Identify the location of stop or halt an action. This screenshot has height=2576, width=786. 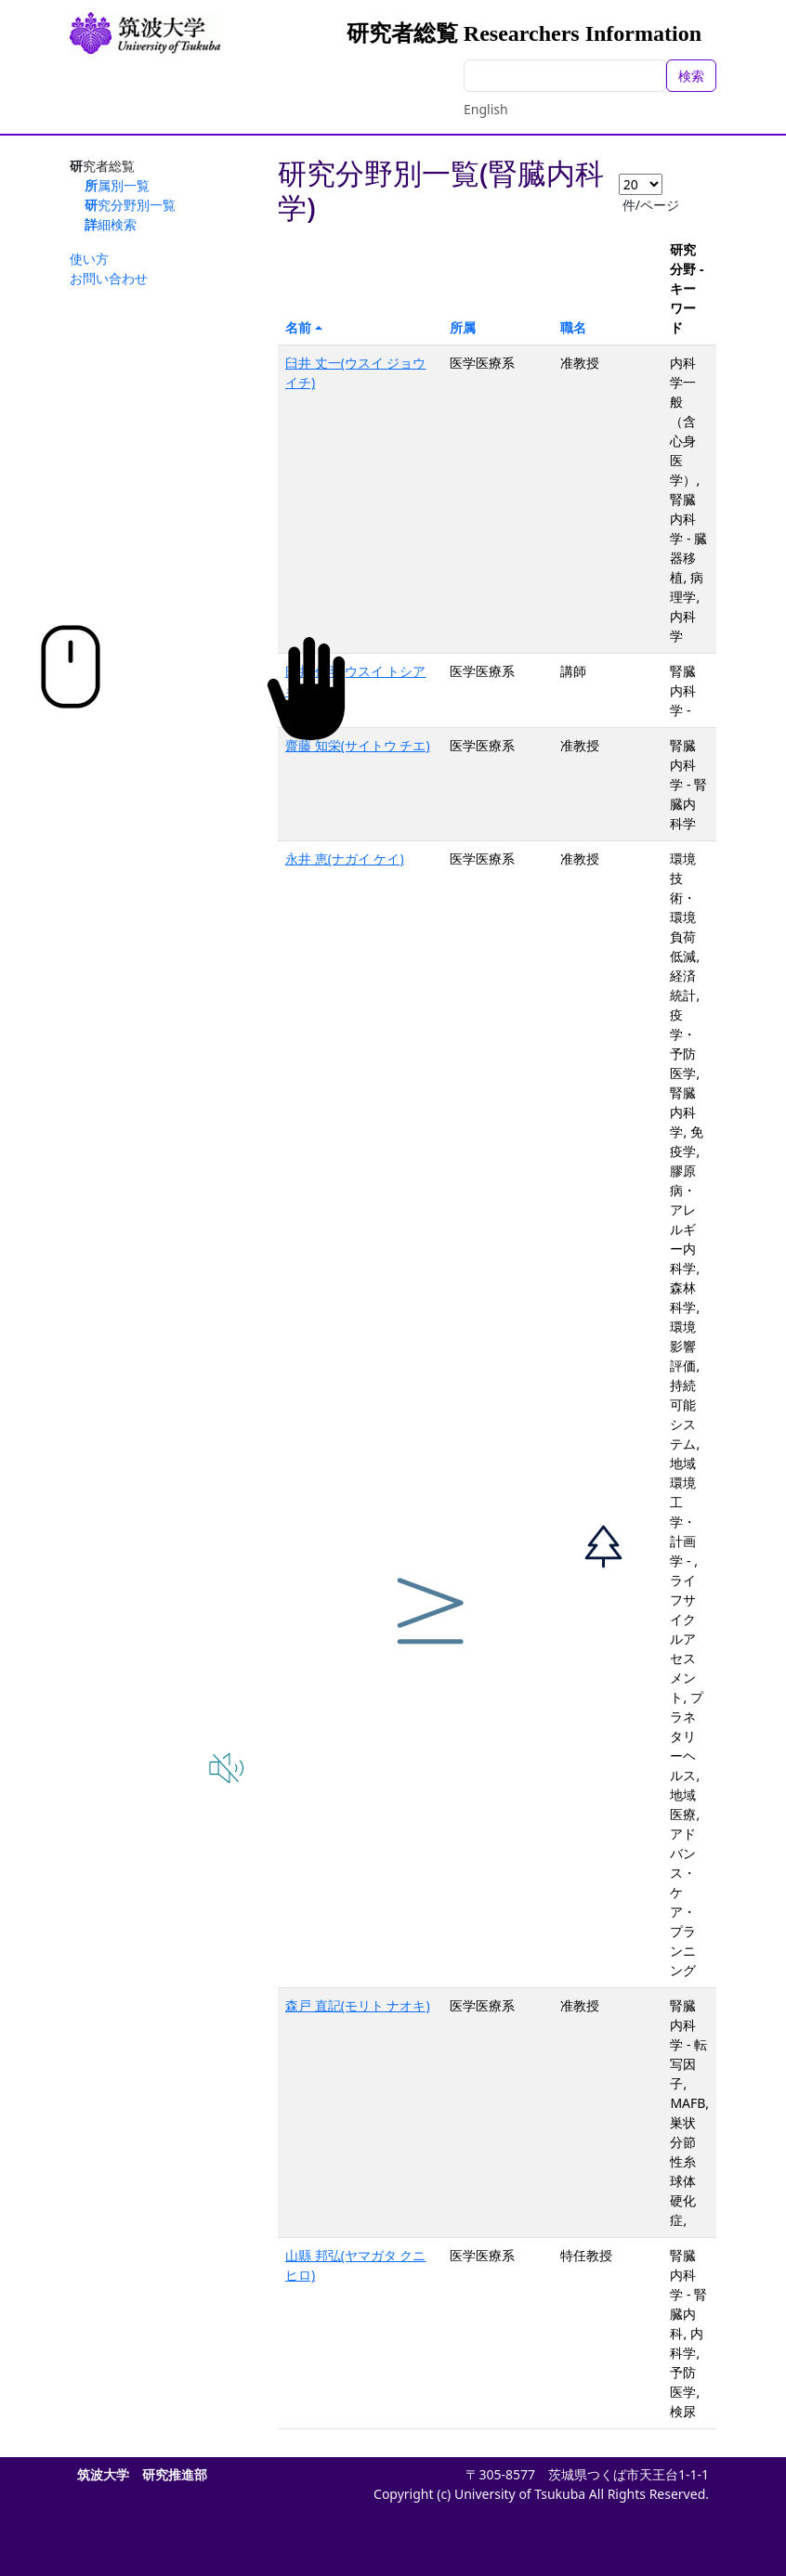
(306, 688).